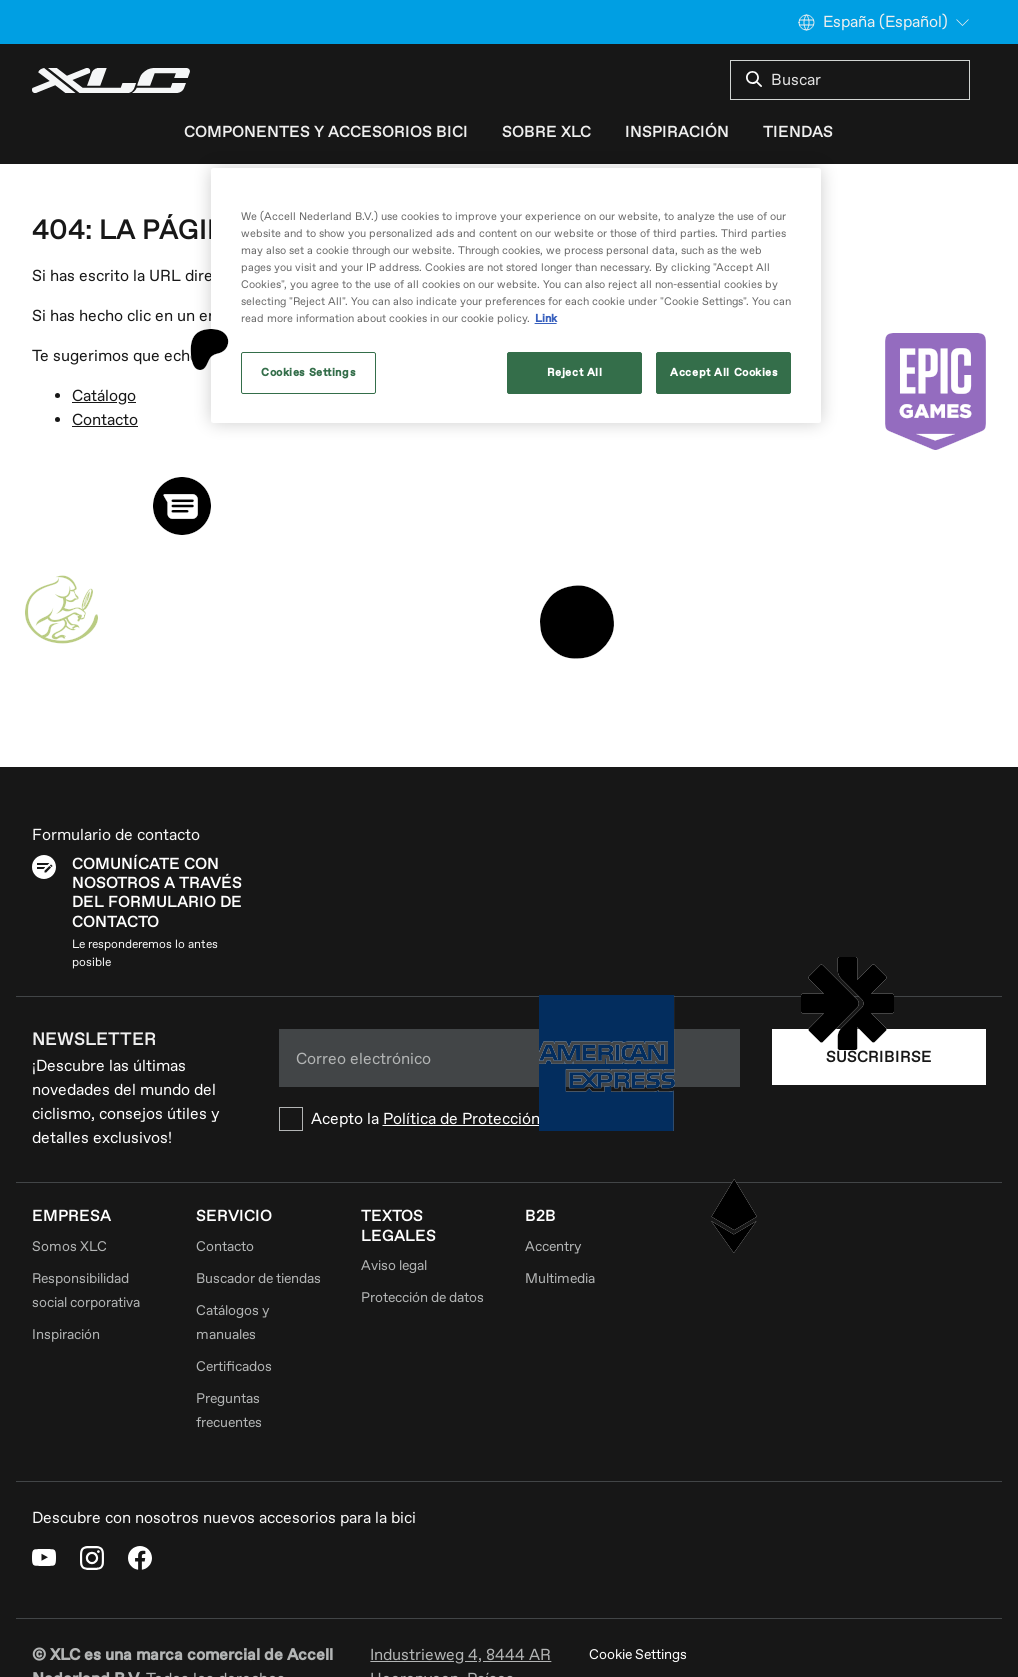 This screenshot has width=1018, height=1677. Describe the element at coordinates (734, 1216) in the screenshot. I see `ethereum cryptocurrency logo` at that location.